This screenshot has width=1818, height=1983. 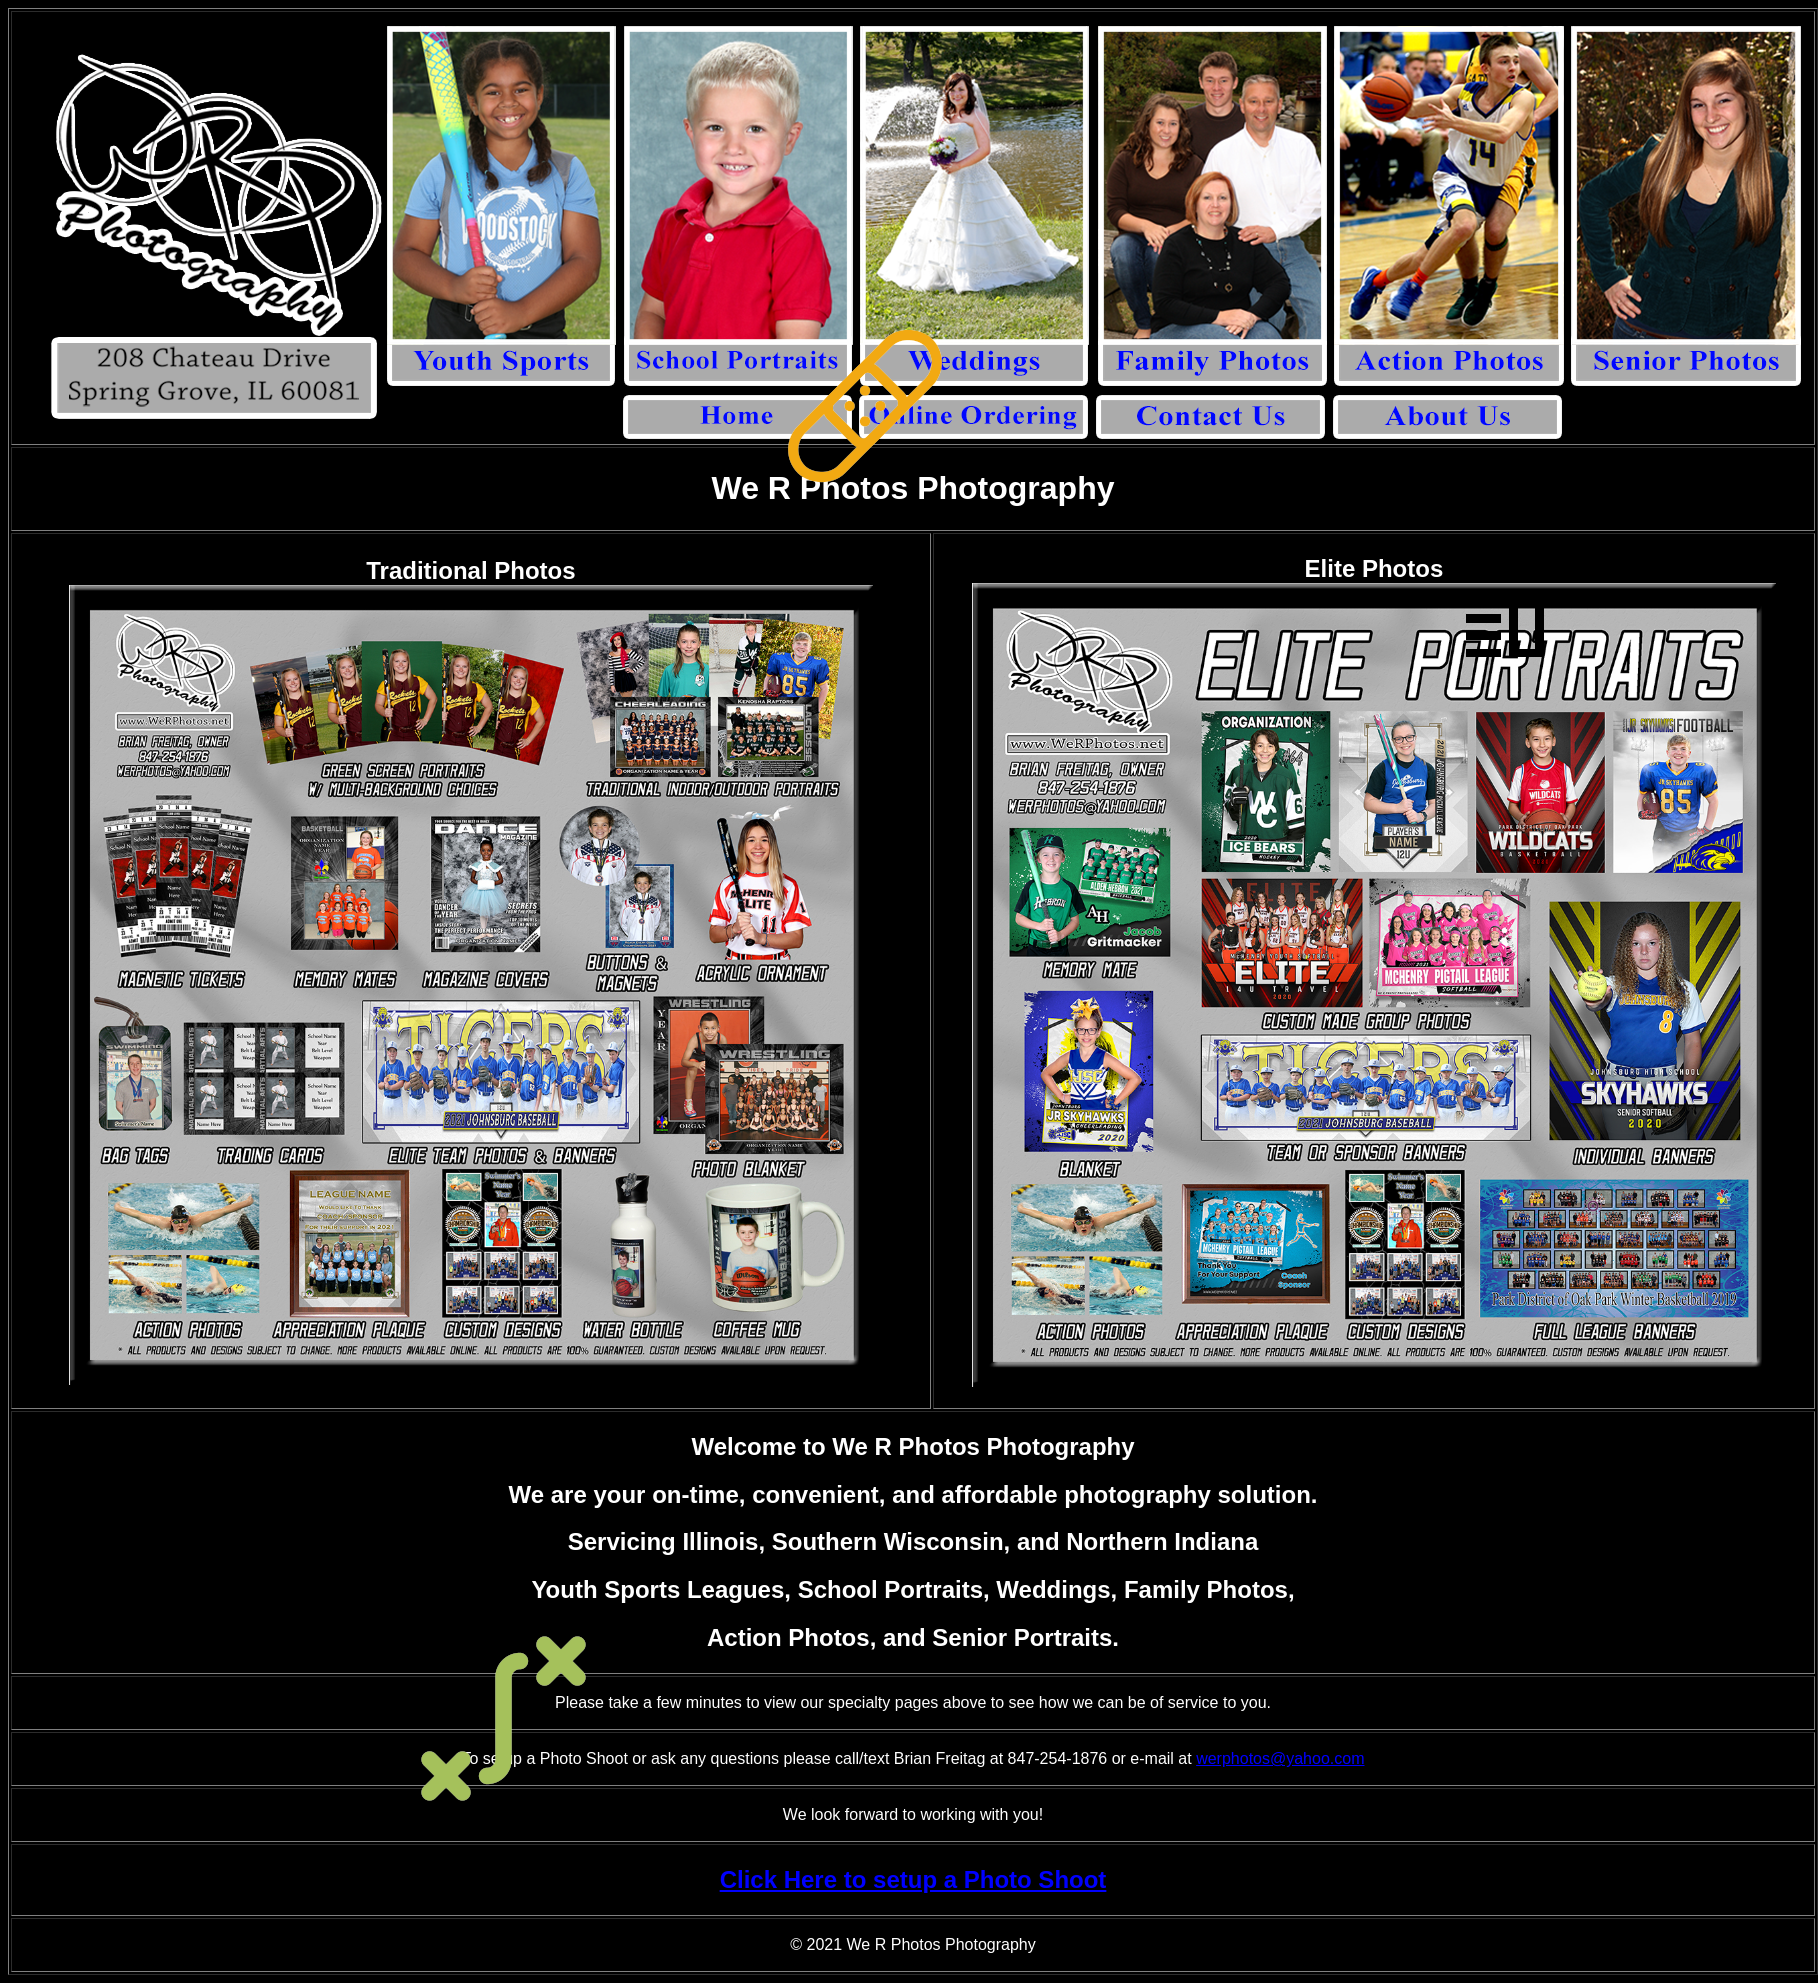 I want to click on capture a live photo, so click(x=1593, y=1206).